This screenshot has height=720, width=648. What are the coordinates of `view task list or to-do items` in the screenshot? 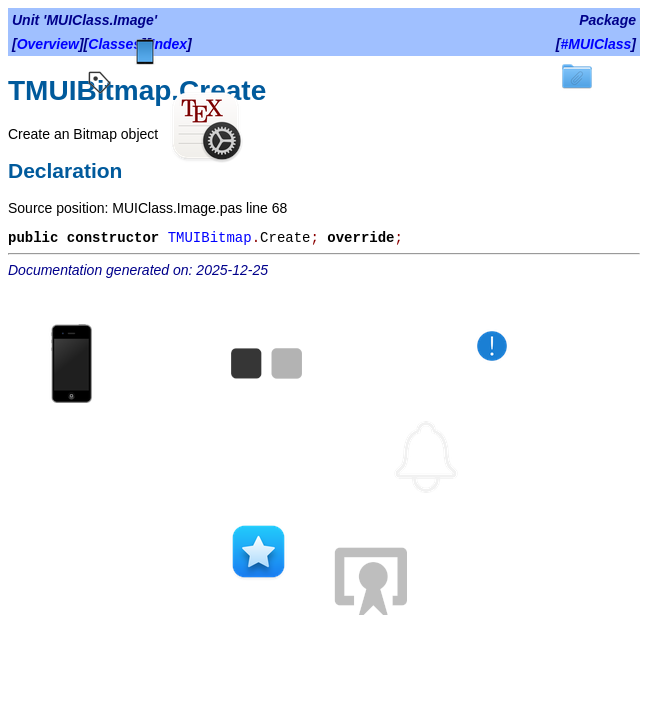 It's located at (266, 368).